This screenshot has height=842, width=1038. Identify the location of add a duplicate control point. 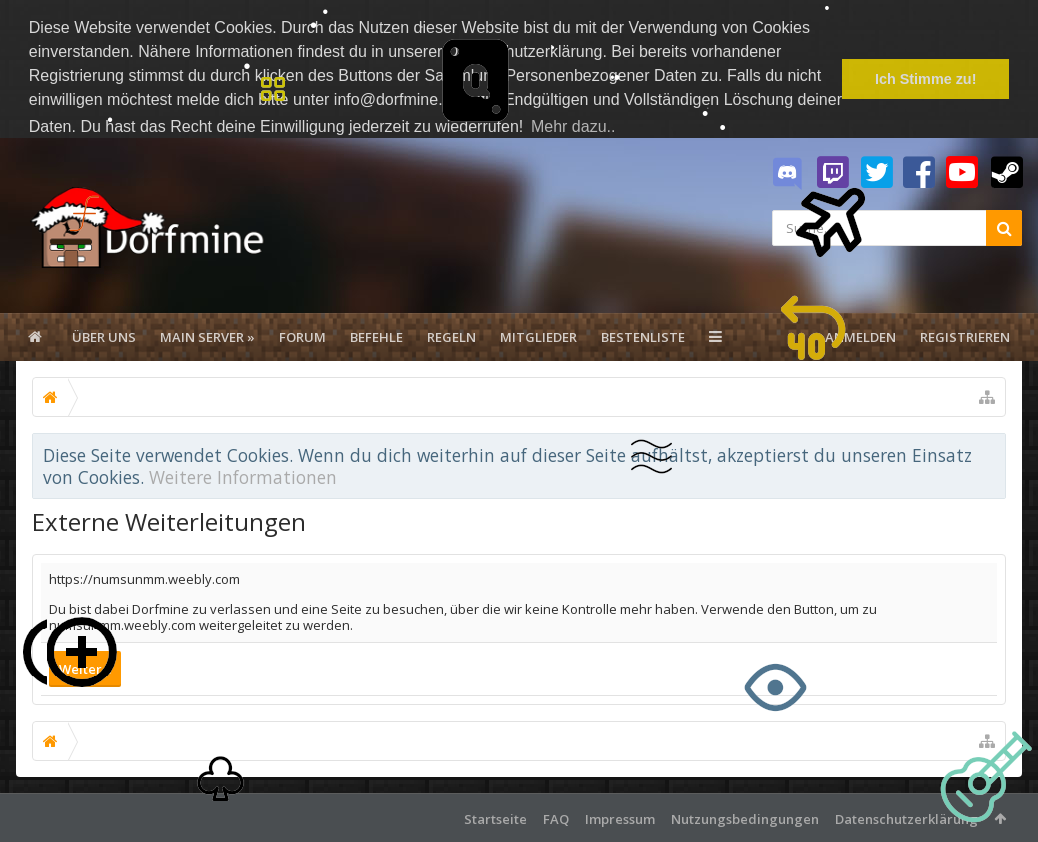
(70, 652).